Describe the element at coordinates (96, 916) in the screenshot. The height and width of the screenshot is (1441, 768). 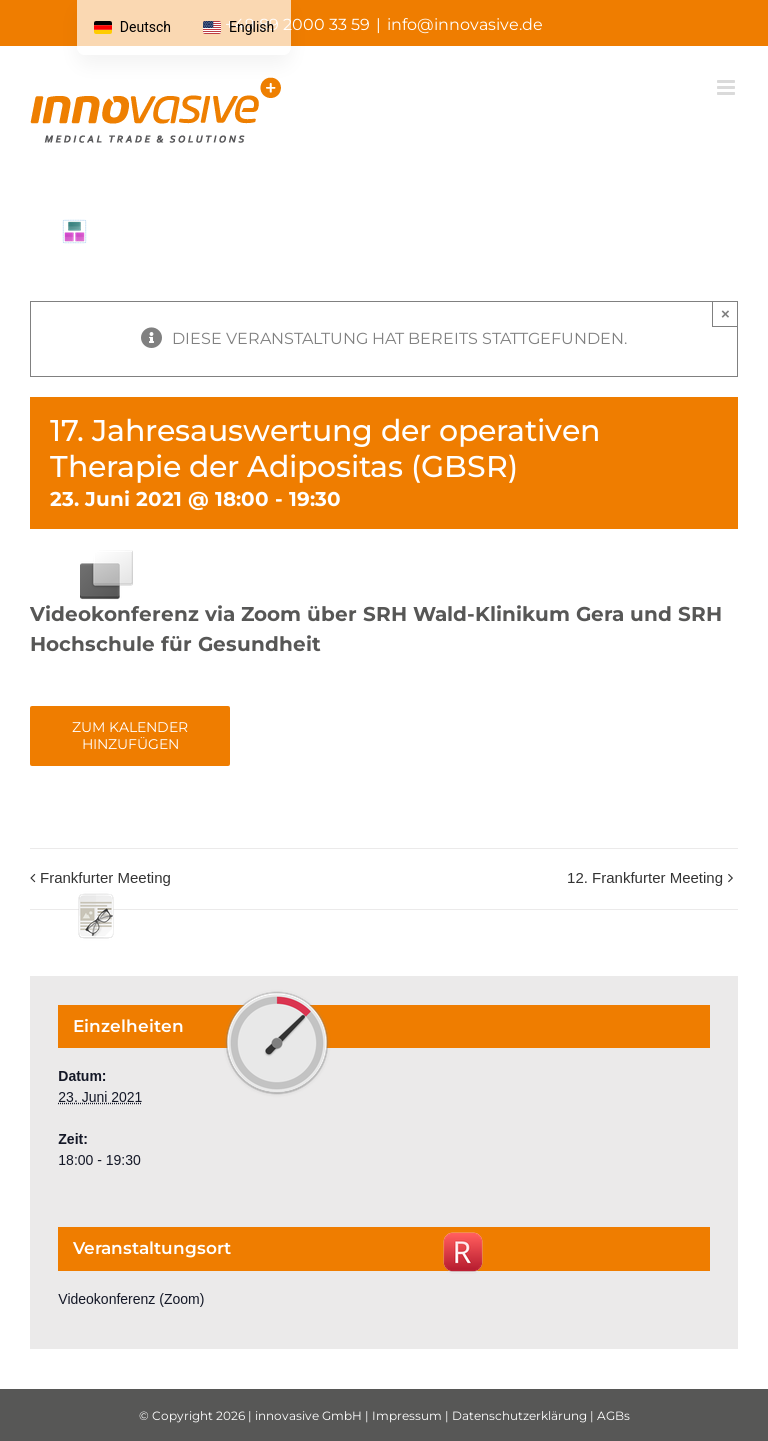
I see `open documents viewer app` at that location.